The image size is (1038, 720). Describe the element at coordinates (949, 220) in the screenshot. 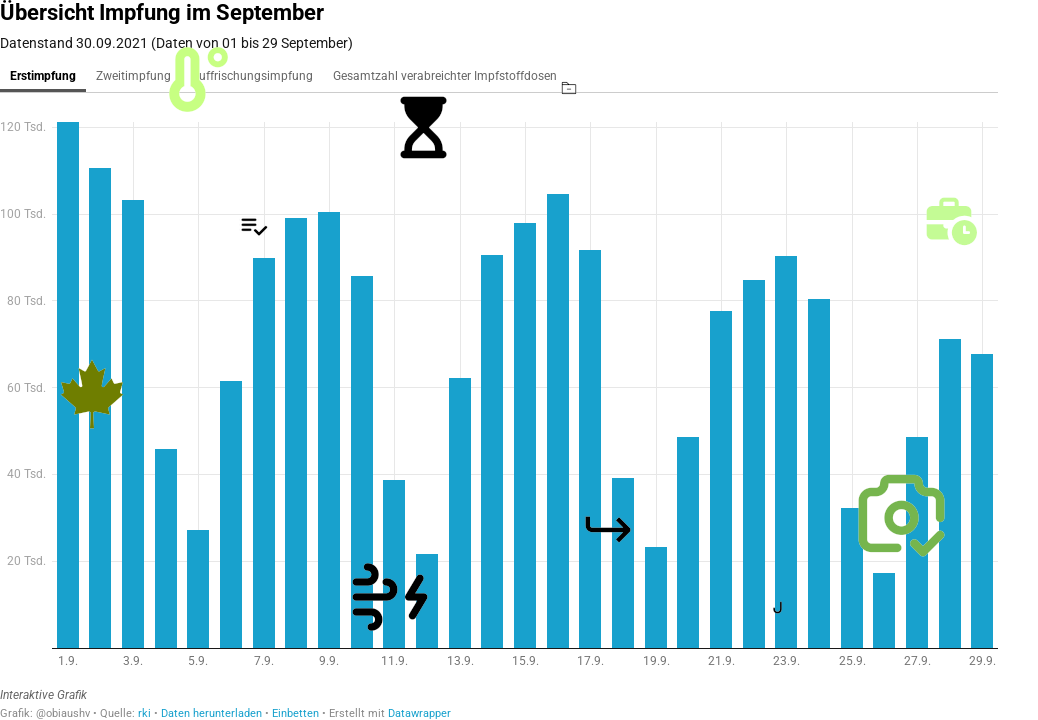

I see `view work hours or time tracking` at that location.